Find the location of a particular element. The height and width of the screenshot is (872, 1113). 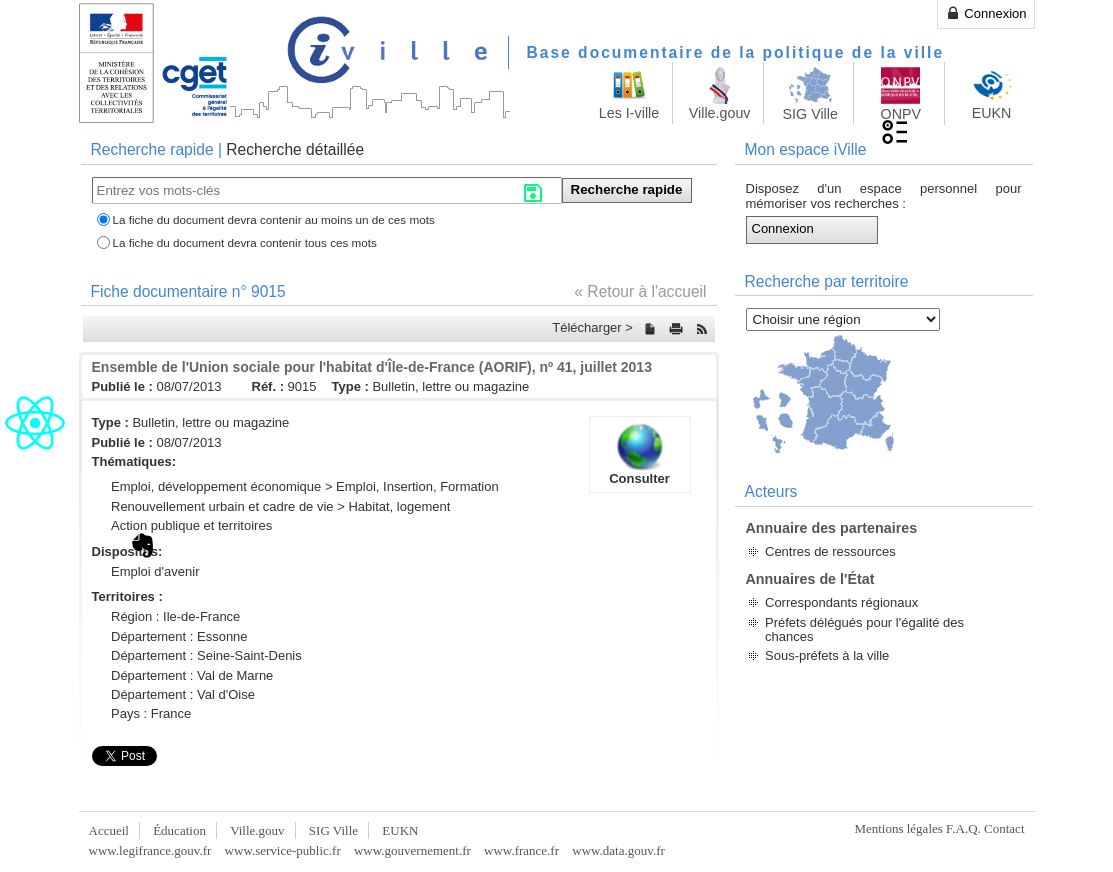

save file or document is located at coordinates (533, 193).